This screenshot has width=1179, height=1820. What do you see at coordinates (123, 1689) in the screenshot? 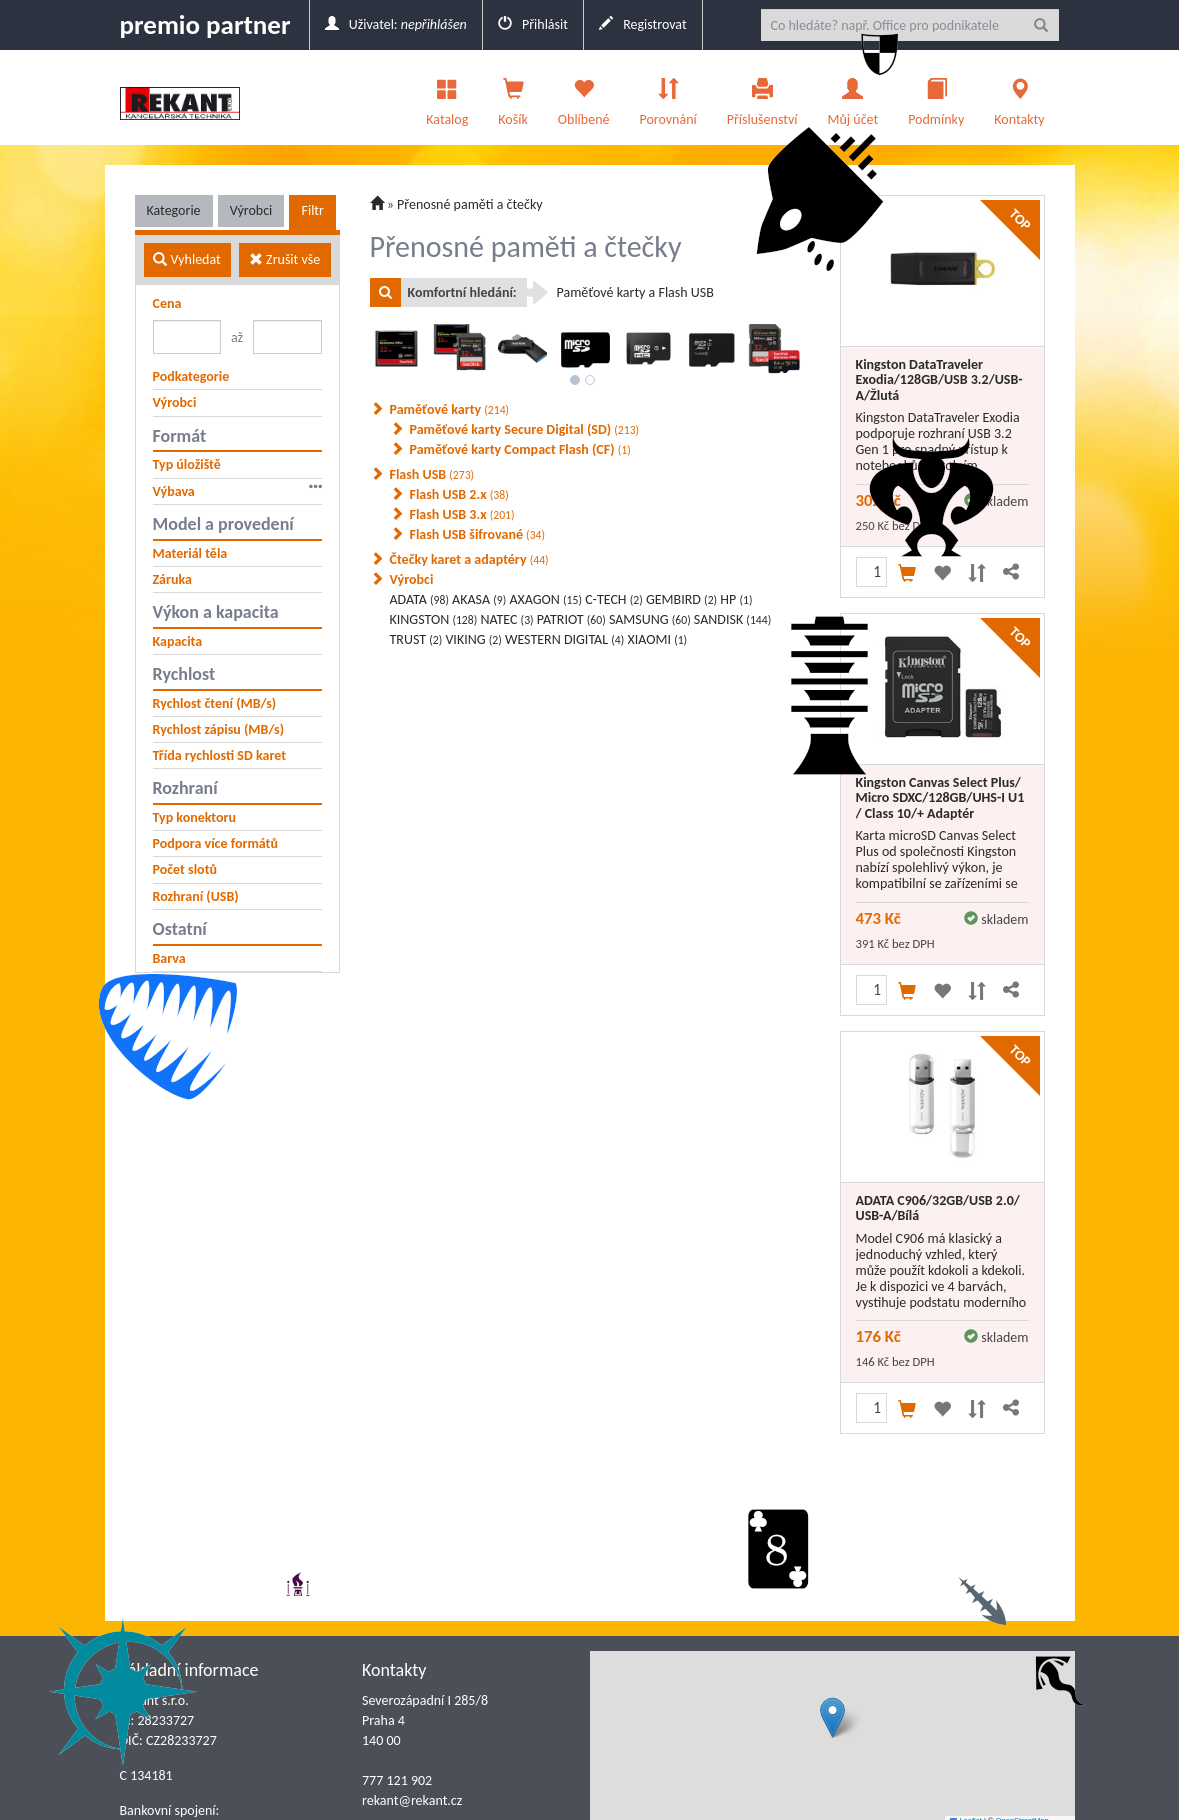
I see `activate eclipse or flare visual effect` at bounding box center [123, 1689].